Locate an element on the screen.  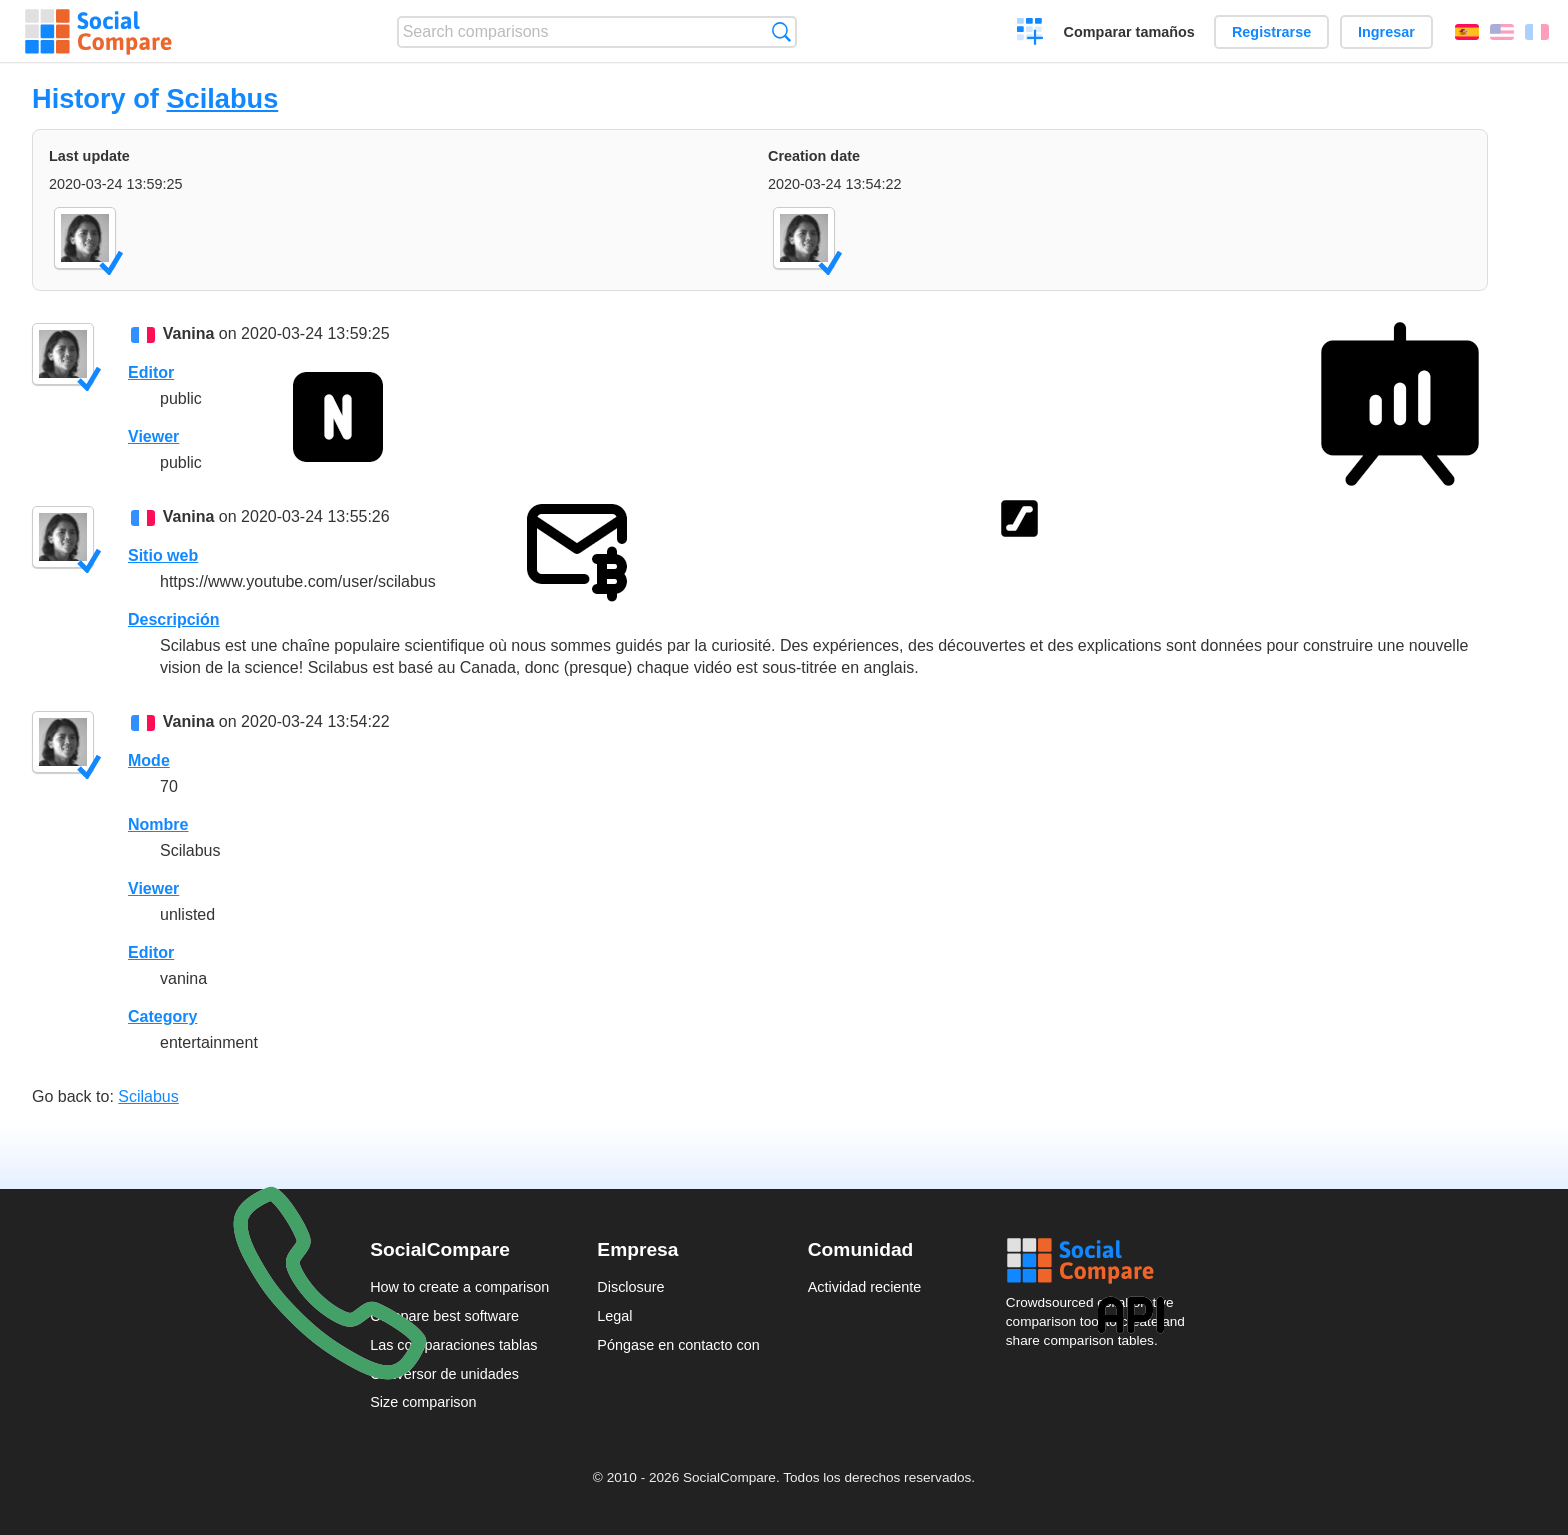
receive bitcoin payment notifications is located at coordinates (577, 544).